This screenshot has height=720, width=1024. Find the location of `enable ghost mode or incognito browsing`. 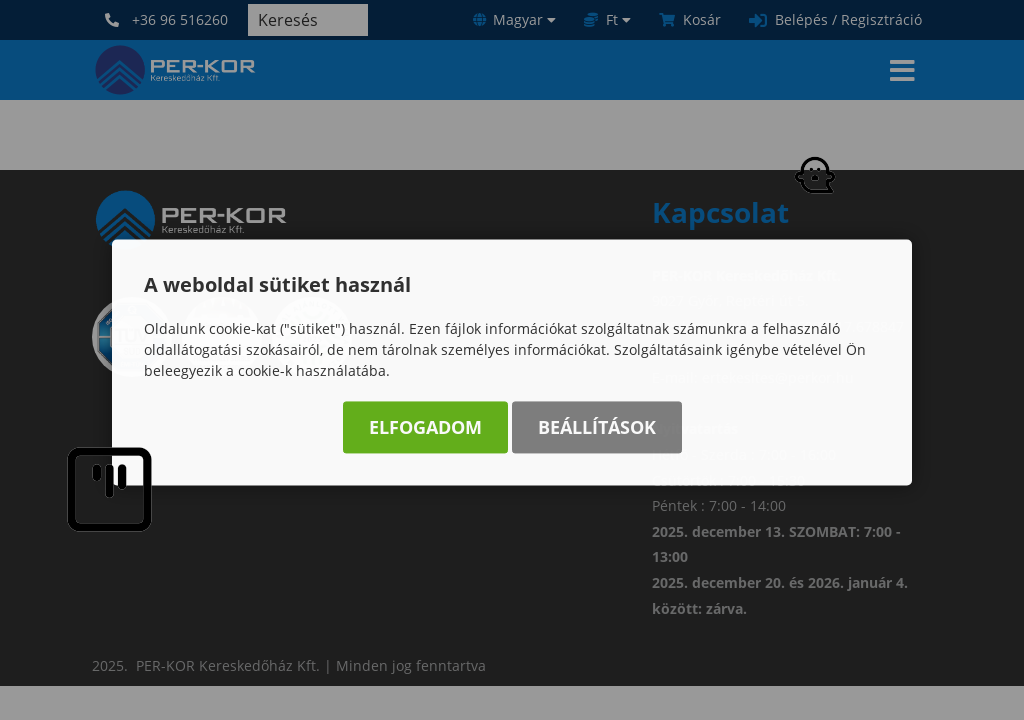

enable ghost mode or incognito browsing is located at coordinates (815, 175).